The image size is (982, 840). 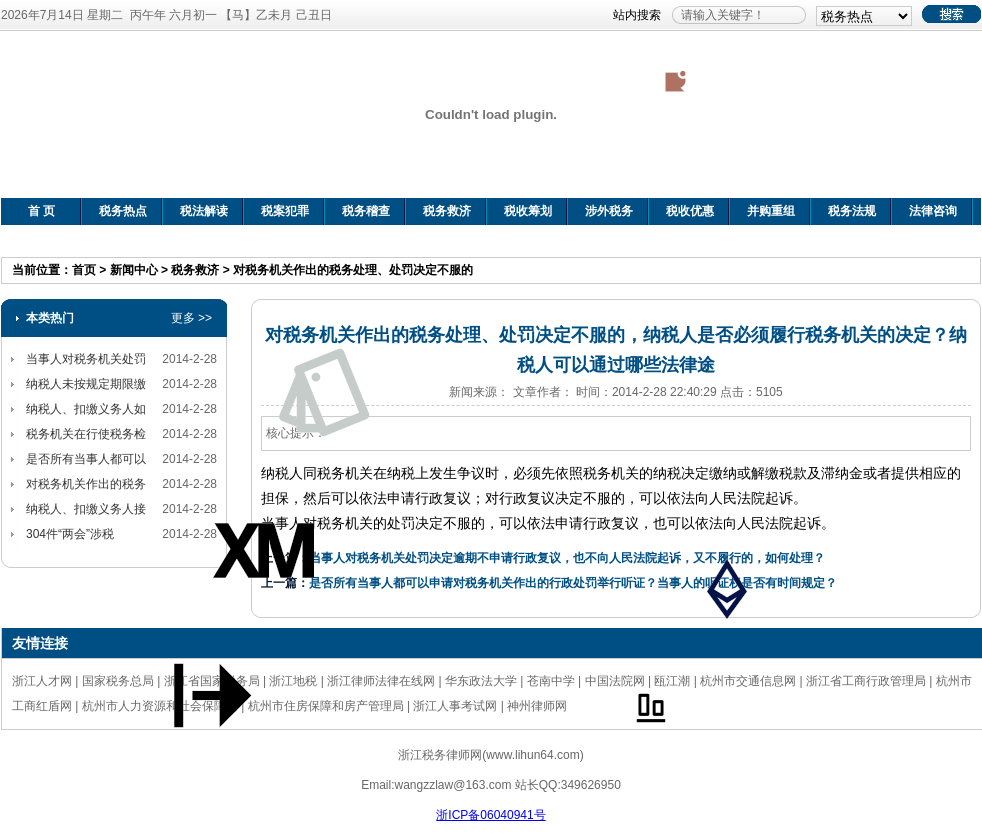 I want to click on view ethereum wallet balance, so click(x=727, y=589).